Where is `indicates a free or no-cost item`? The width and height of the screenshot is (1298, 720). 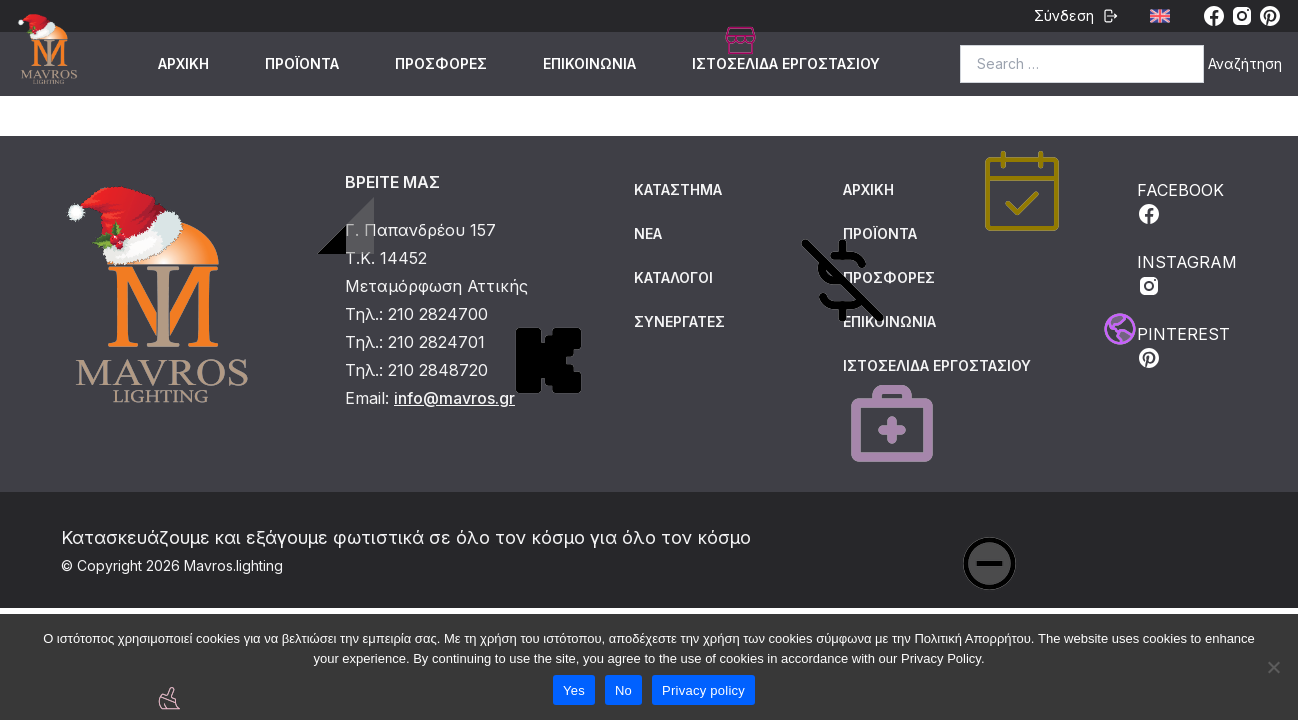 indicates a free or no-cost item is located at coordinates (842, 280).